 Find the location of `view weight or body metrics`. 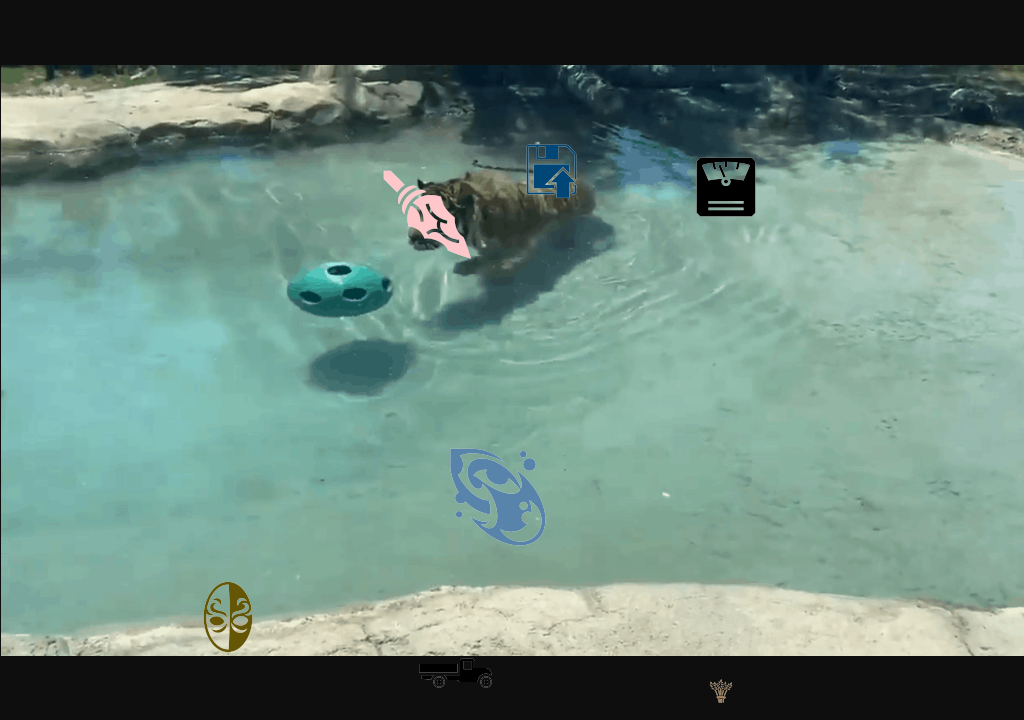

view weight or body metrics is located at coordinates (726, 187).